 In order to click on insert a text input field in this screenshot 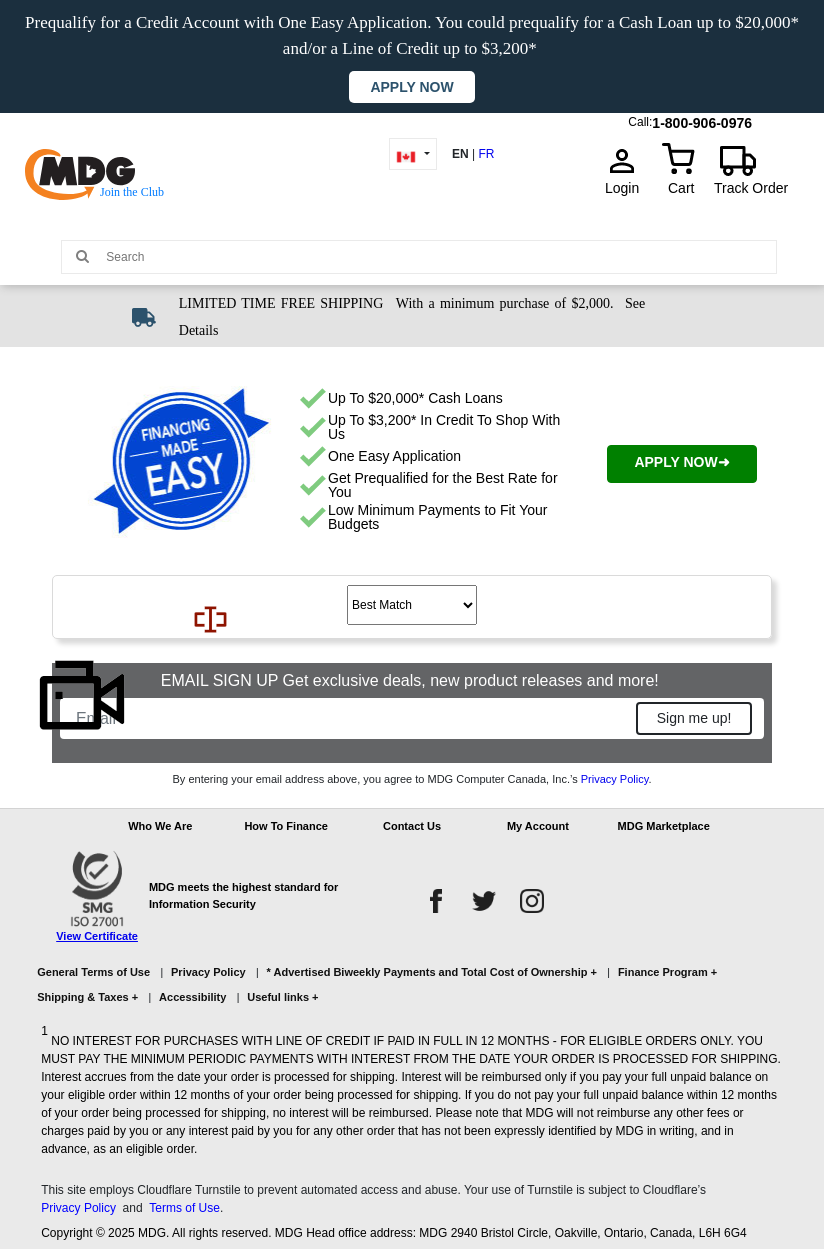, I will do `click(210, 619)`.